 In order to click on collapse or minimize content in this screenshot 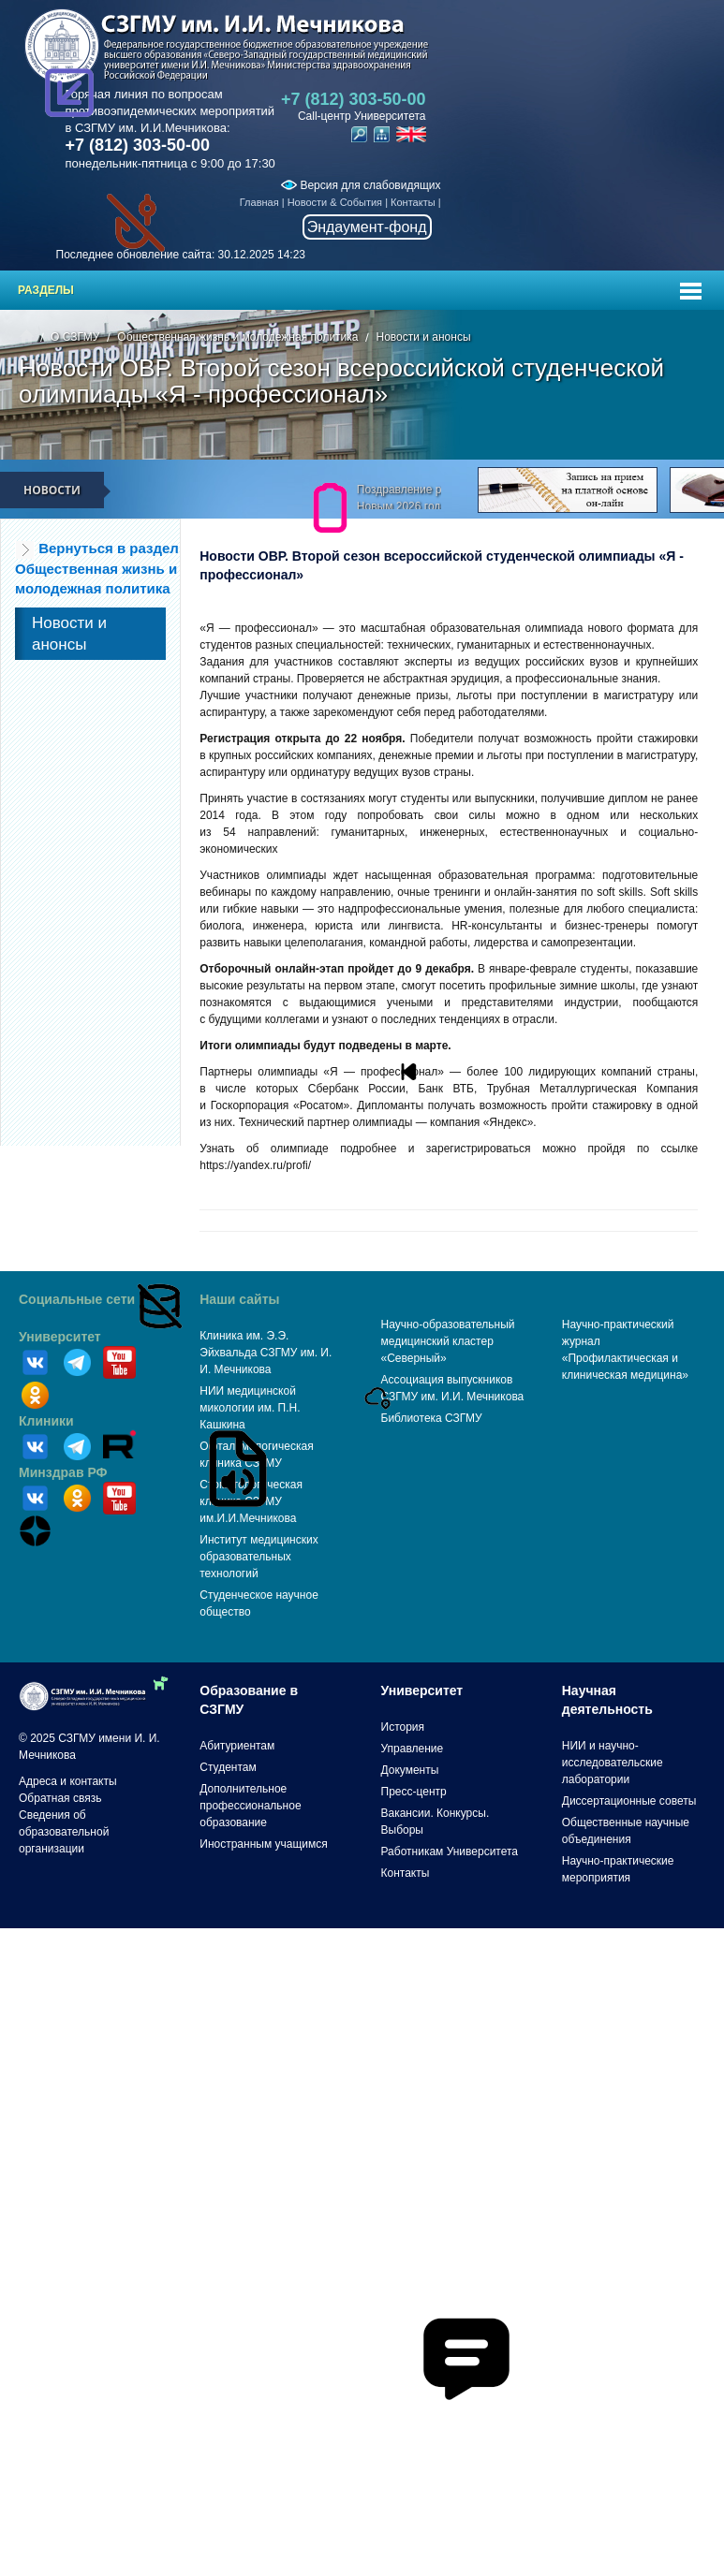, I will do `click(69, 93)`.